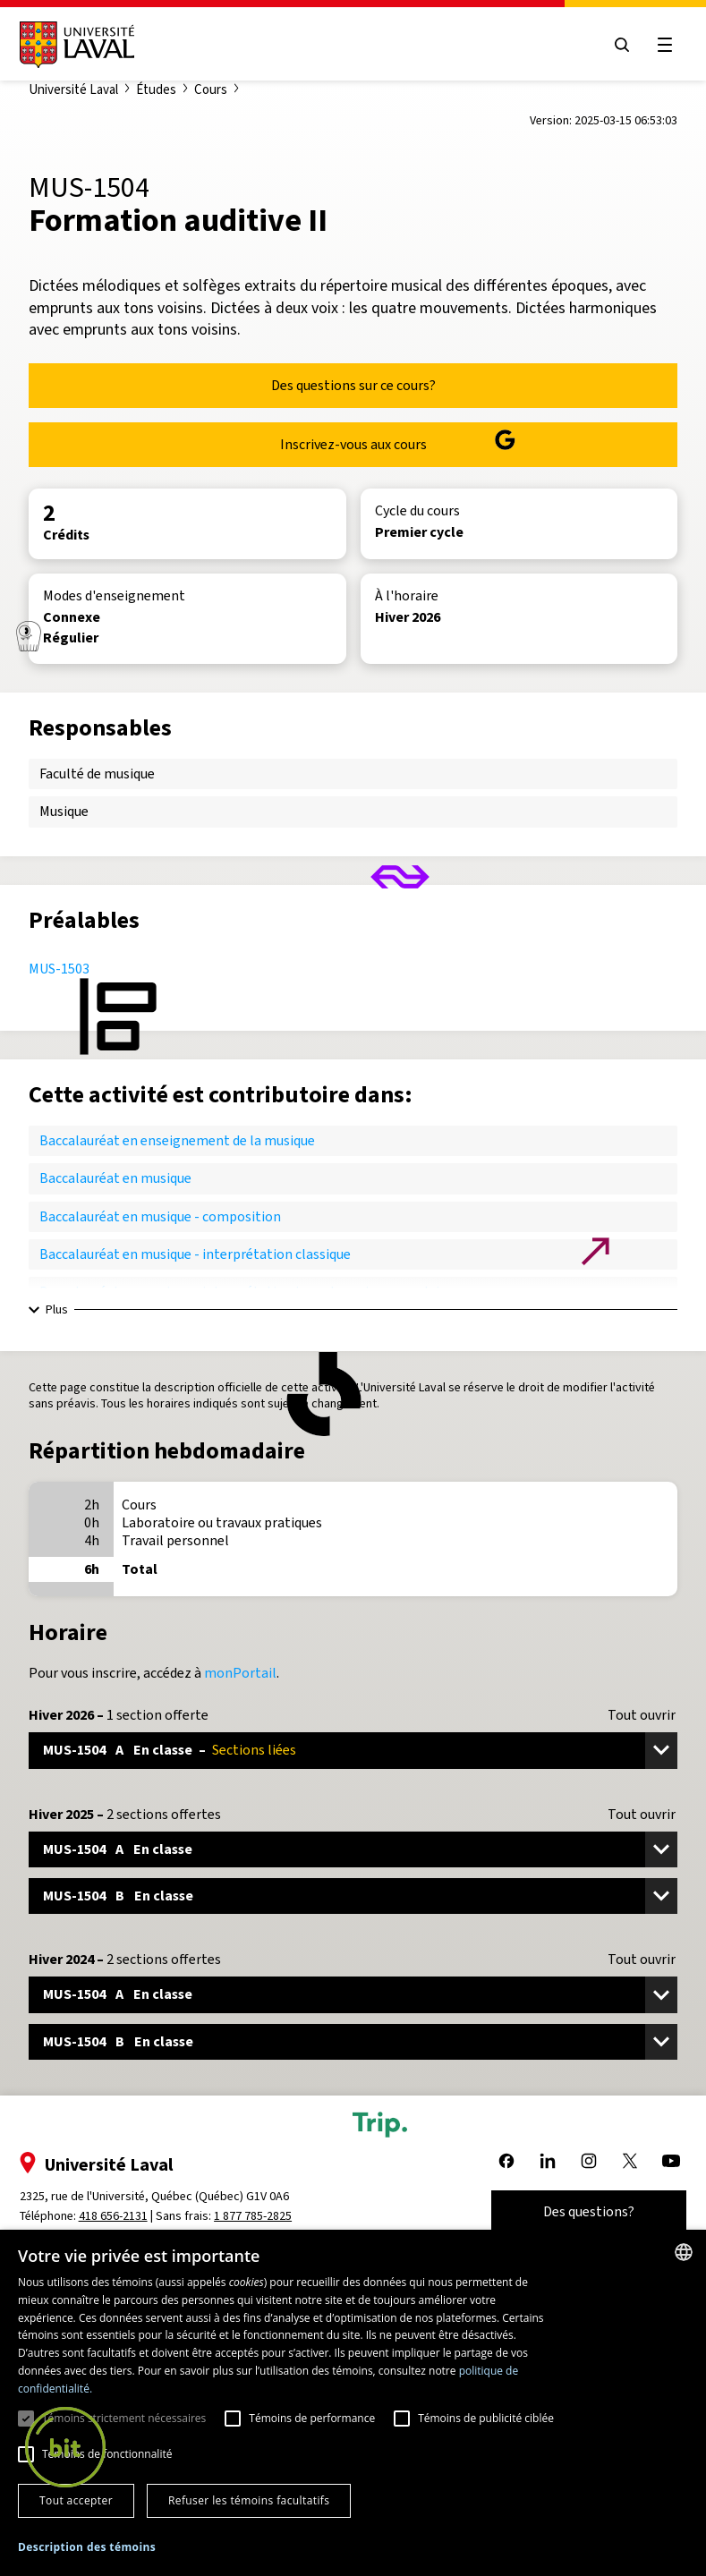 Image resolution: width=706 pixels, height=2576 pixels. Describe the element at coordinates (400, 877) in the screenshot. I see `open the Nederlandse Spoorwegen (NS) Dutch railways app` at that location.